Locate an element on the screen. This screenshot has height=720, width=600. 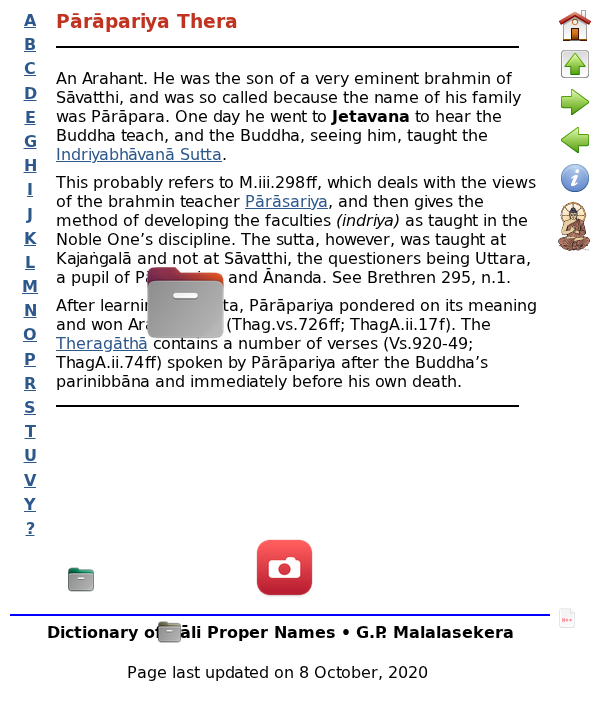
open the file manager is located at coordinates (81, 579).